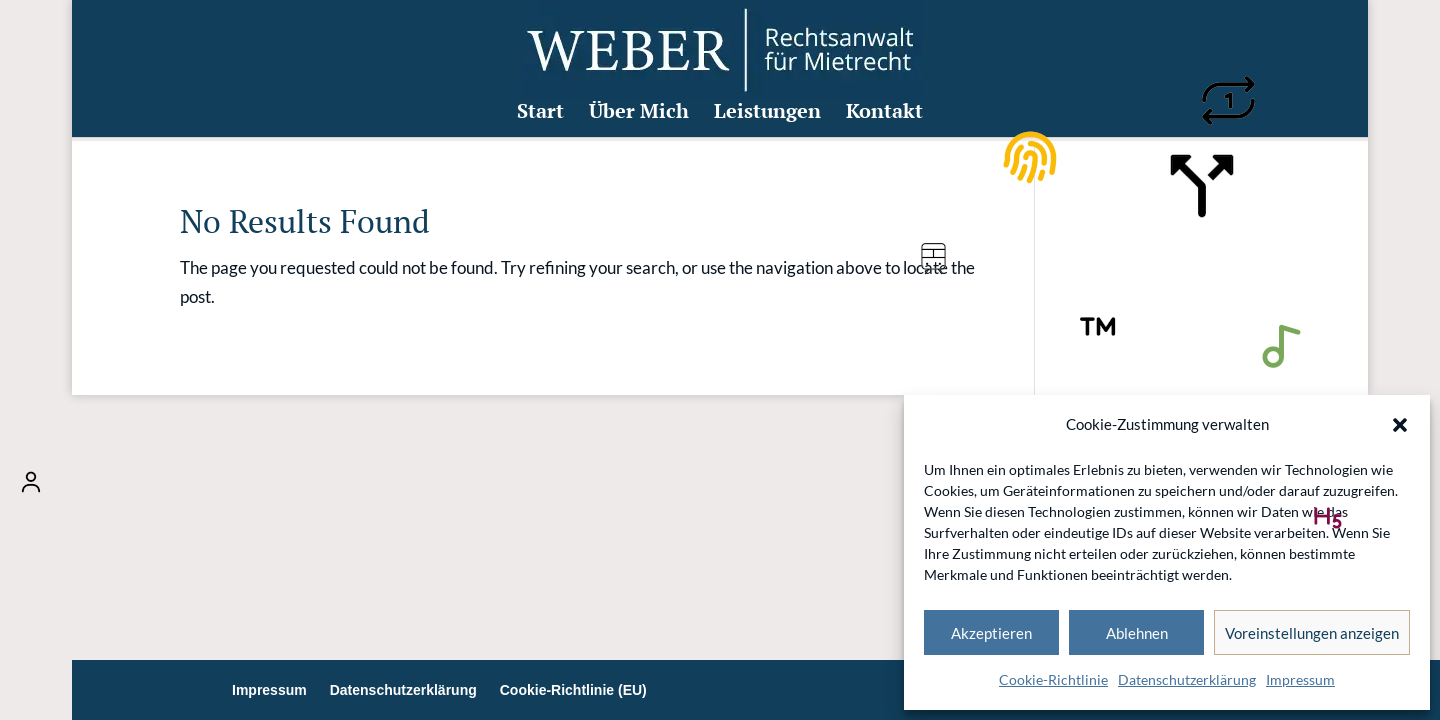  I want to click on split or fork a call to multiple recipients, so click(1202, 186).